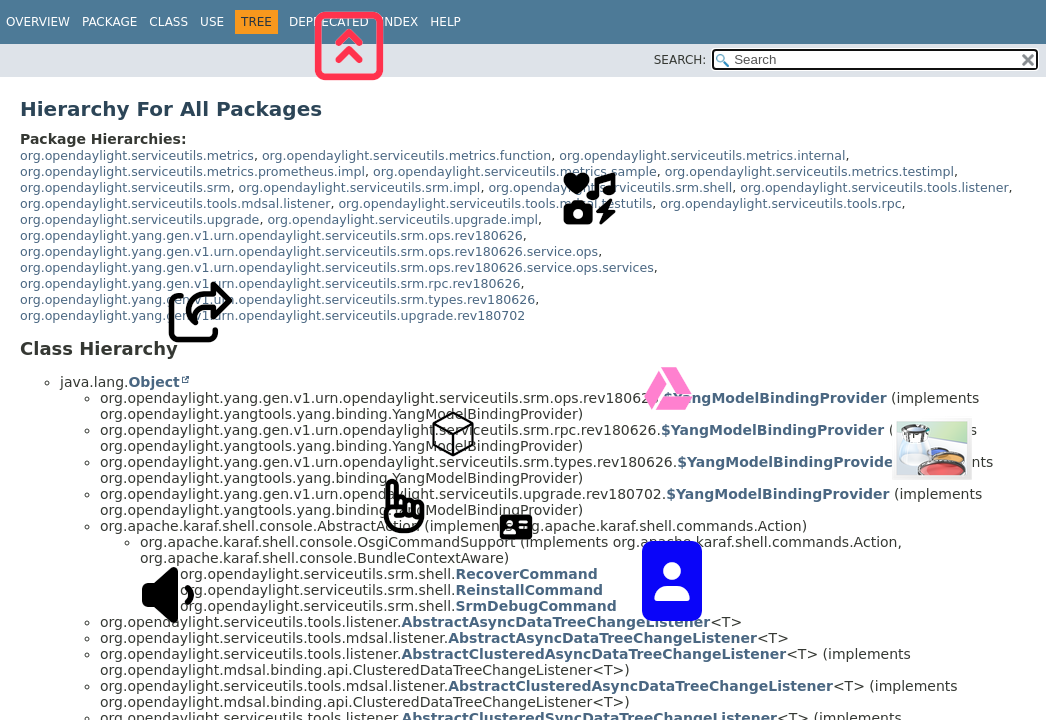  Describe the element at coordinates (672, 581) in the screenshot. I see `view user profile` at that location.